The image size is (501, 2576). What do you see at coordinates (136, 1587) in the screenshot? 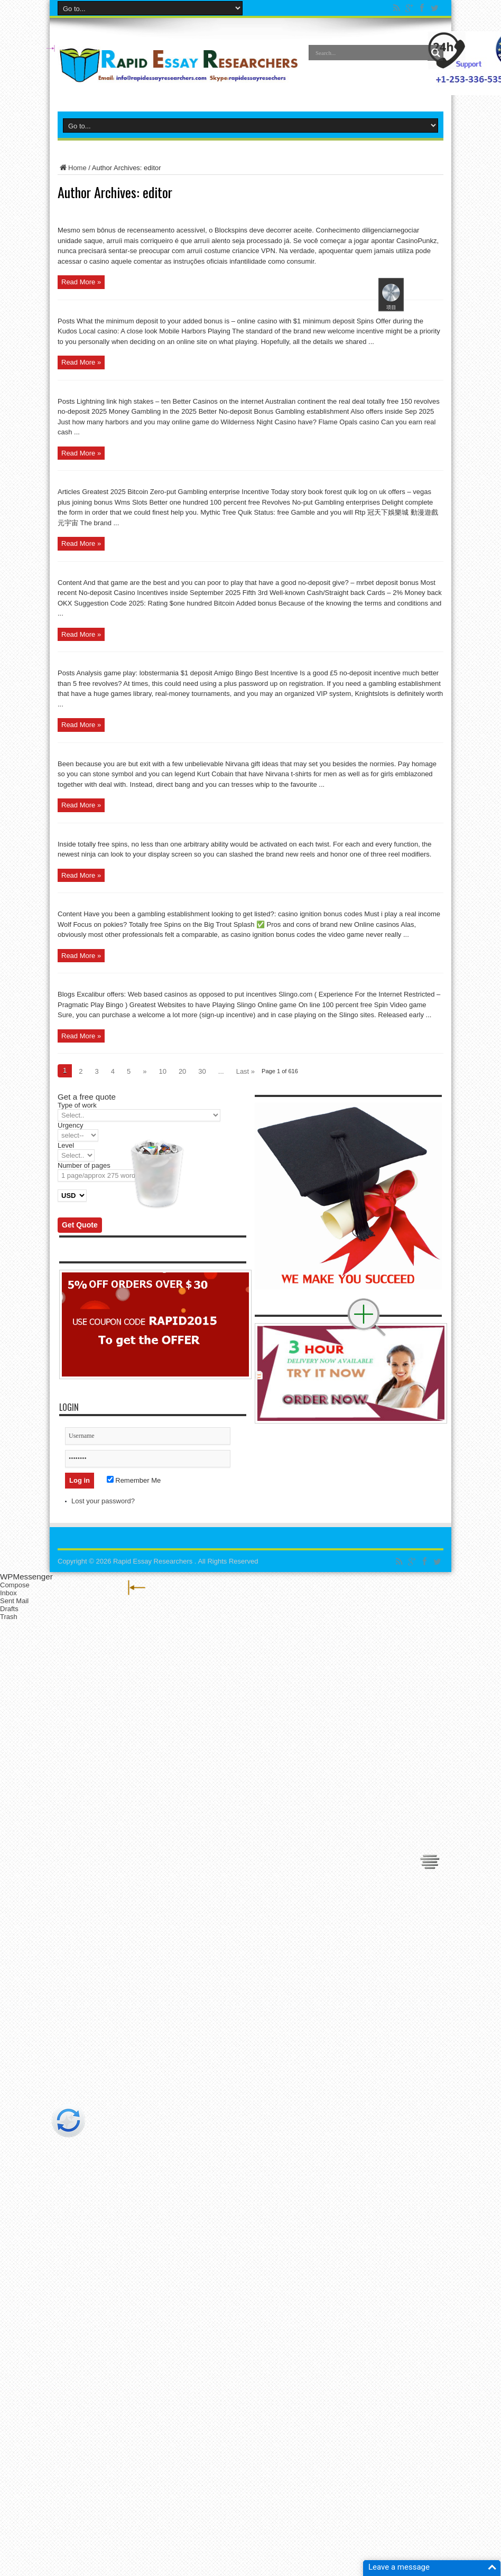
I see `go to the first item in a list or sequence` at bounding box center [136, 1587].